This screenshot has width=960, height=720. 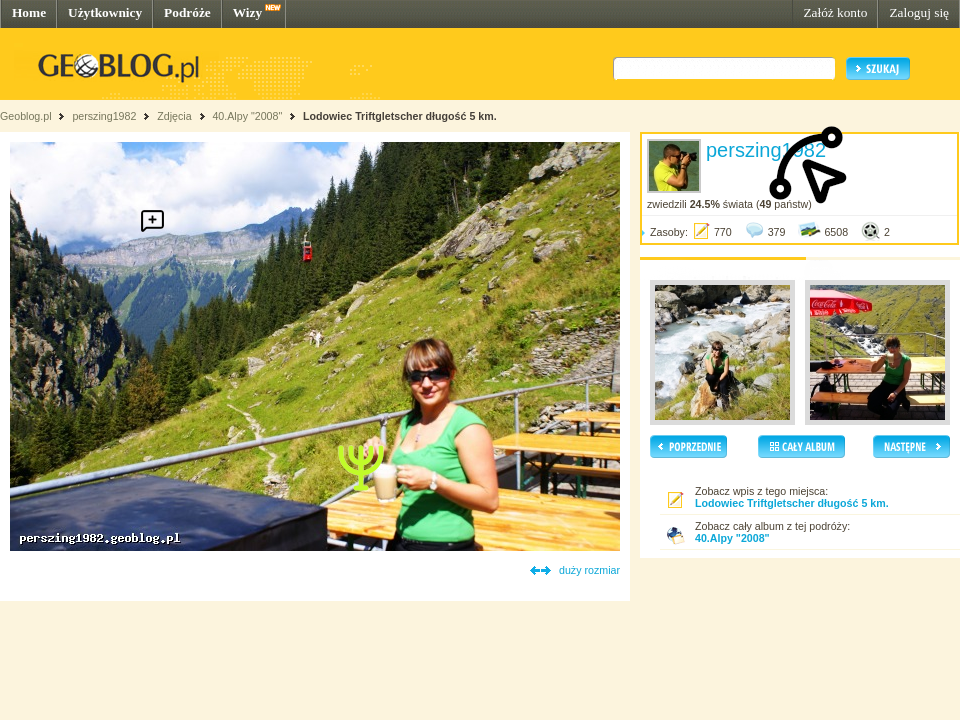 I want to click on compose a new message, so click(x=152, y=220).